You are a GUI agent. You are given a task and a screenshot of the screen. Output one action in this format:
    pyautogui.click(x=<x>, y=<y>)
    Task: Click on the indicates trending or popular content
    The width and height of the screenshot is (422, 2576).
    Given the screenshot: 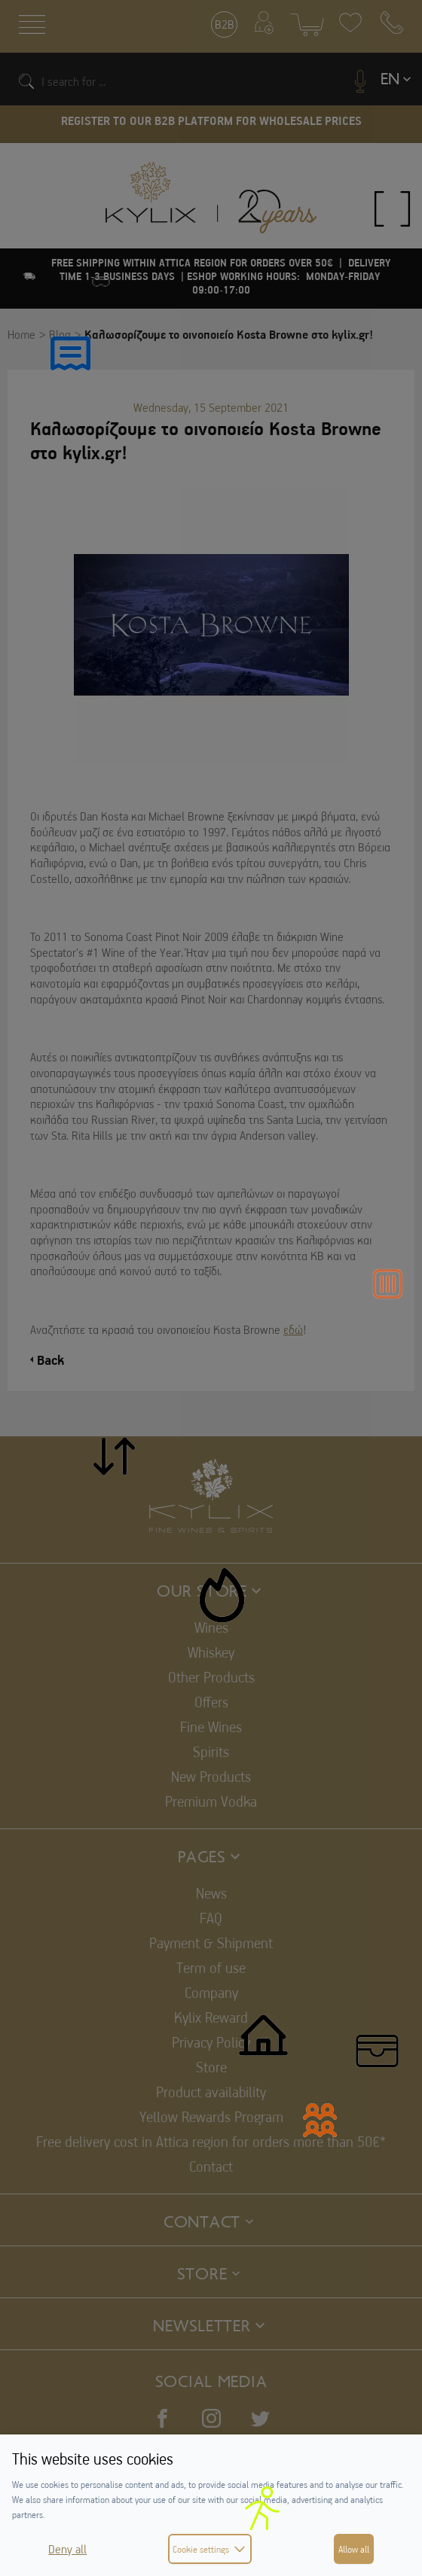 What is the action you would take?
    pyautogui.click(x=222, y=1596)
    